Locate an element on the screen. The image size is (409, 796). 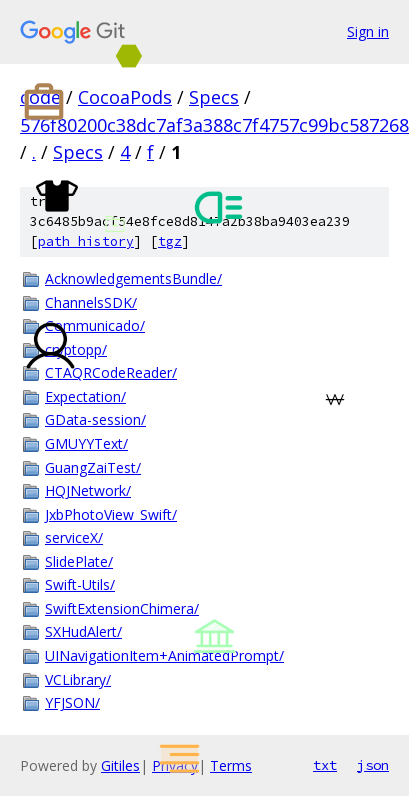
toggle vehicle headlights on or off is located at coordinates (218, 207).